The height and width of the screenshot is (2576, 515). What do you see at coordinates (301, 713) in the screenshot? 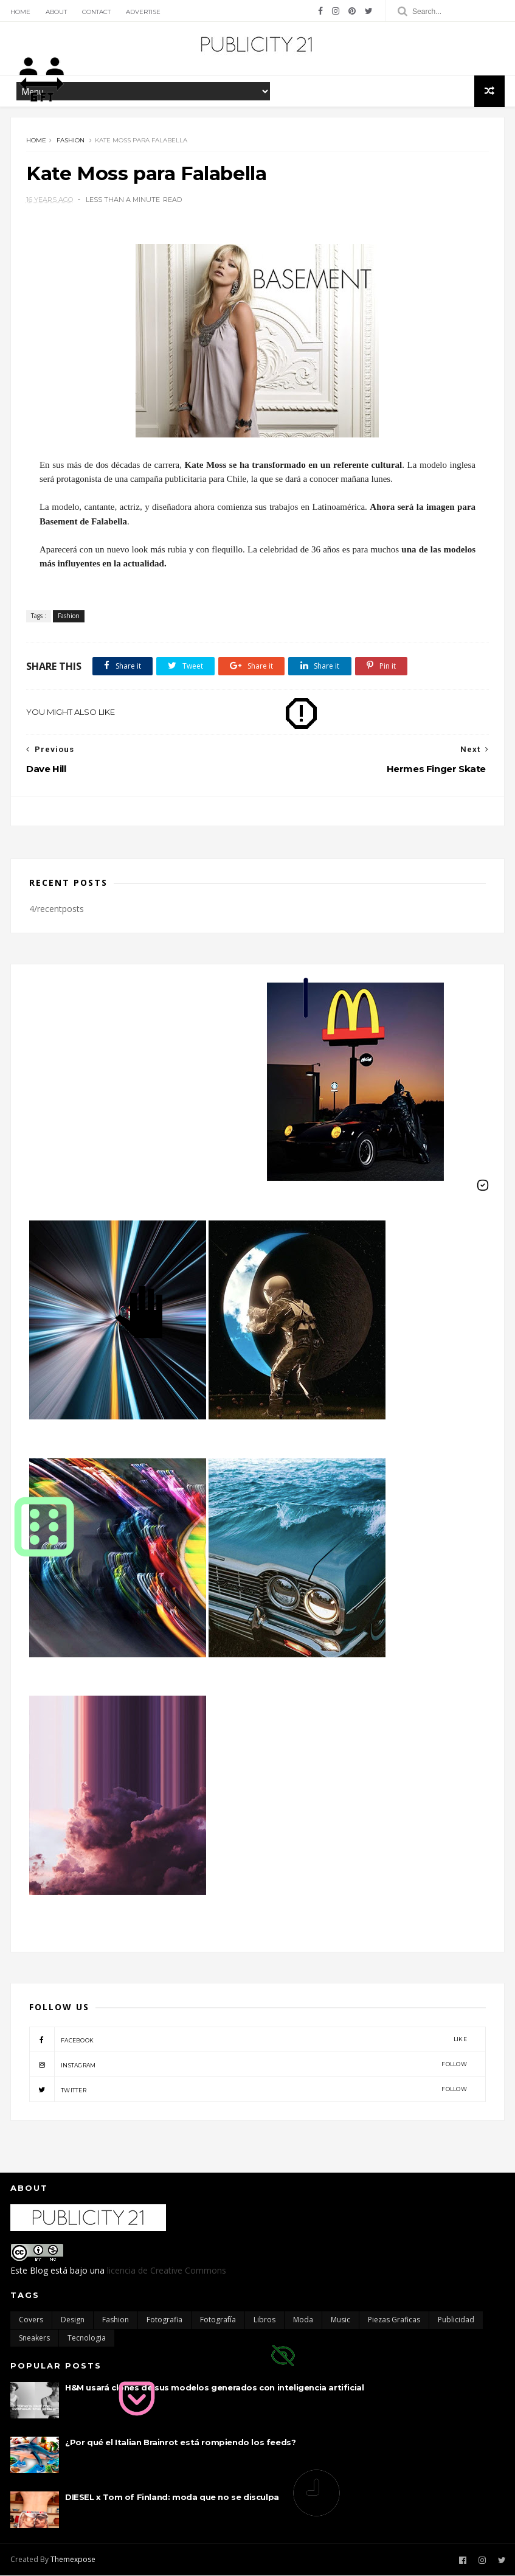
I see `indicates an email error or delivery failure` at bounding box center [301, 713].